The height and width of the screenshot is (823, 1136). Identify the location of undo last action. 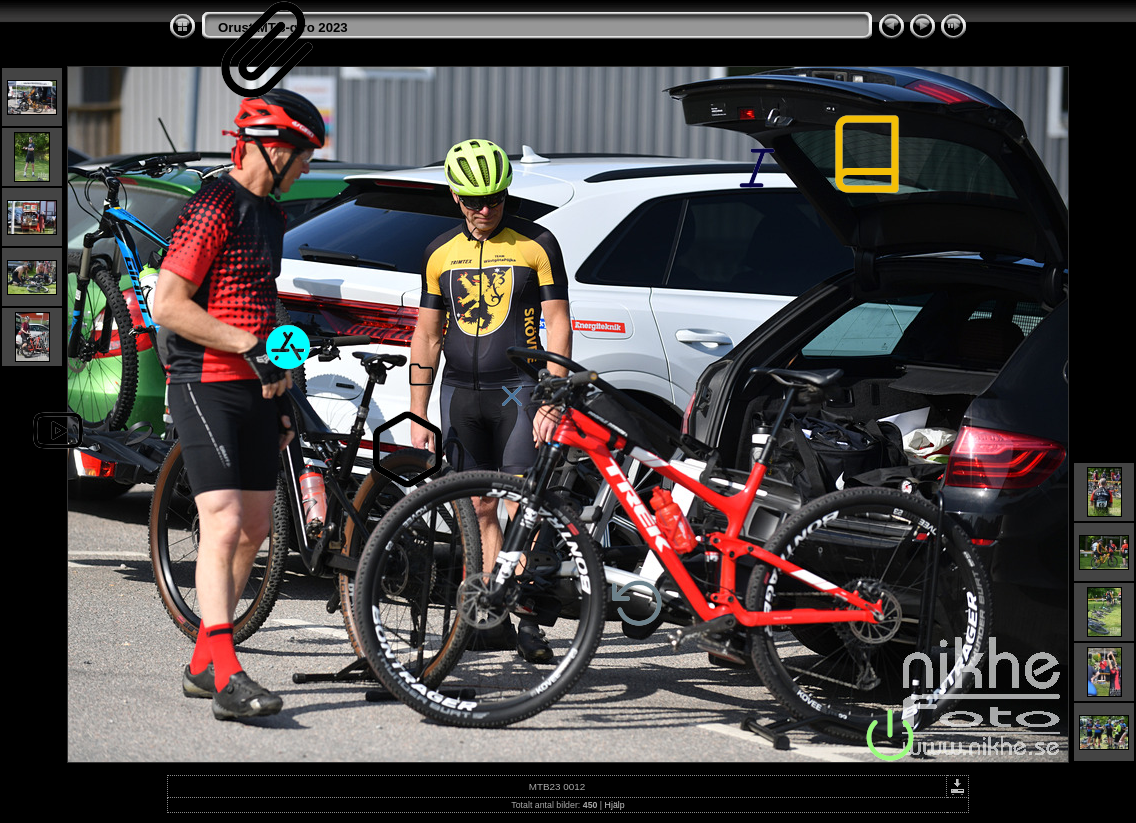
(639, 603).